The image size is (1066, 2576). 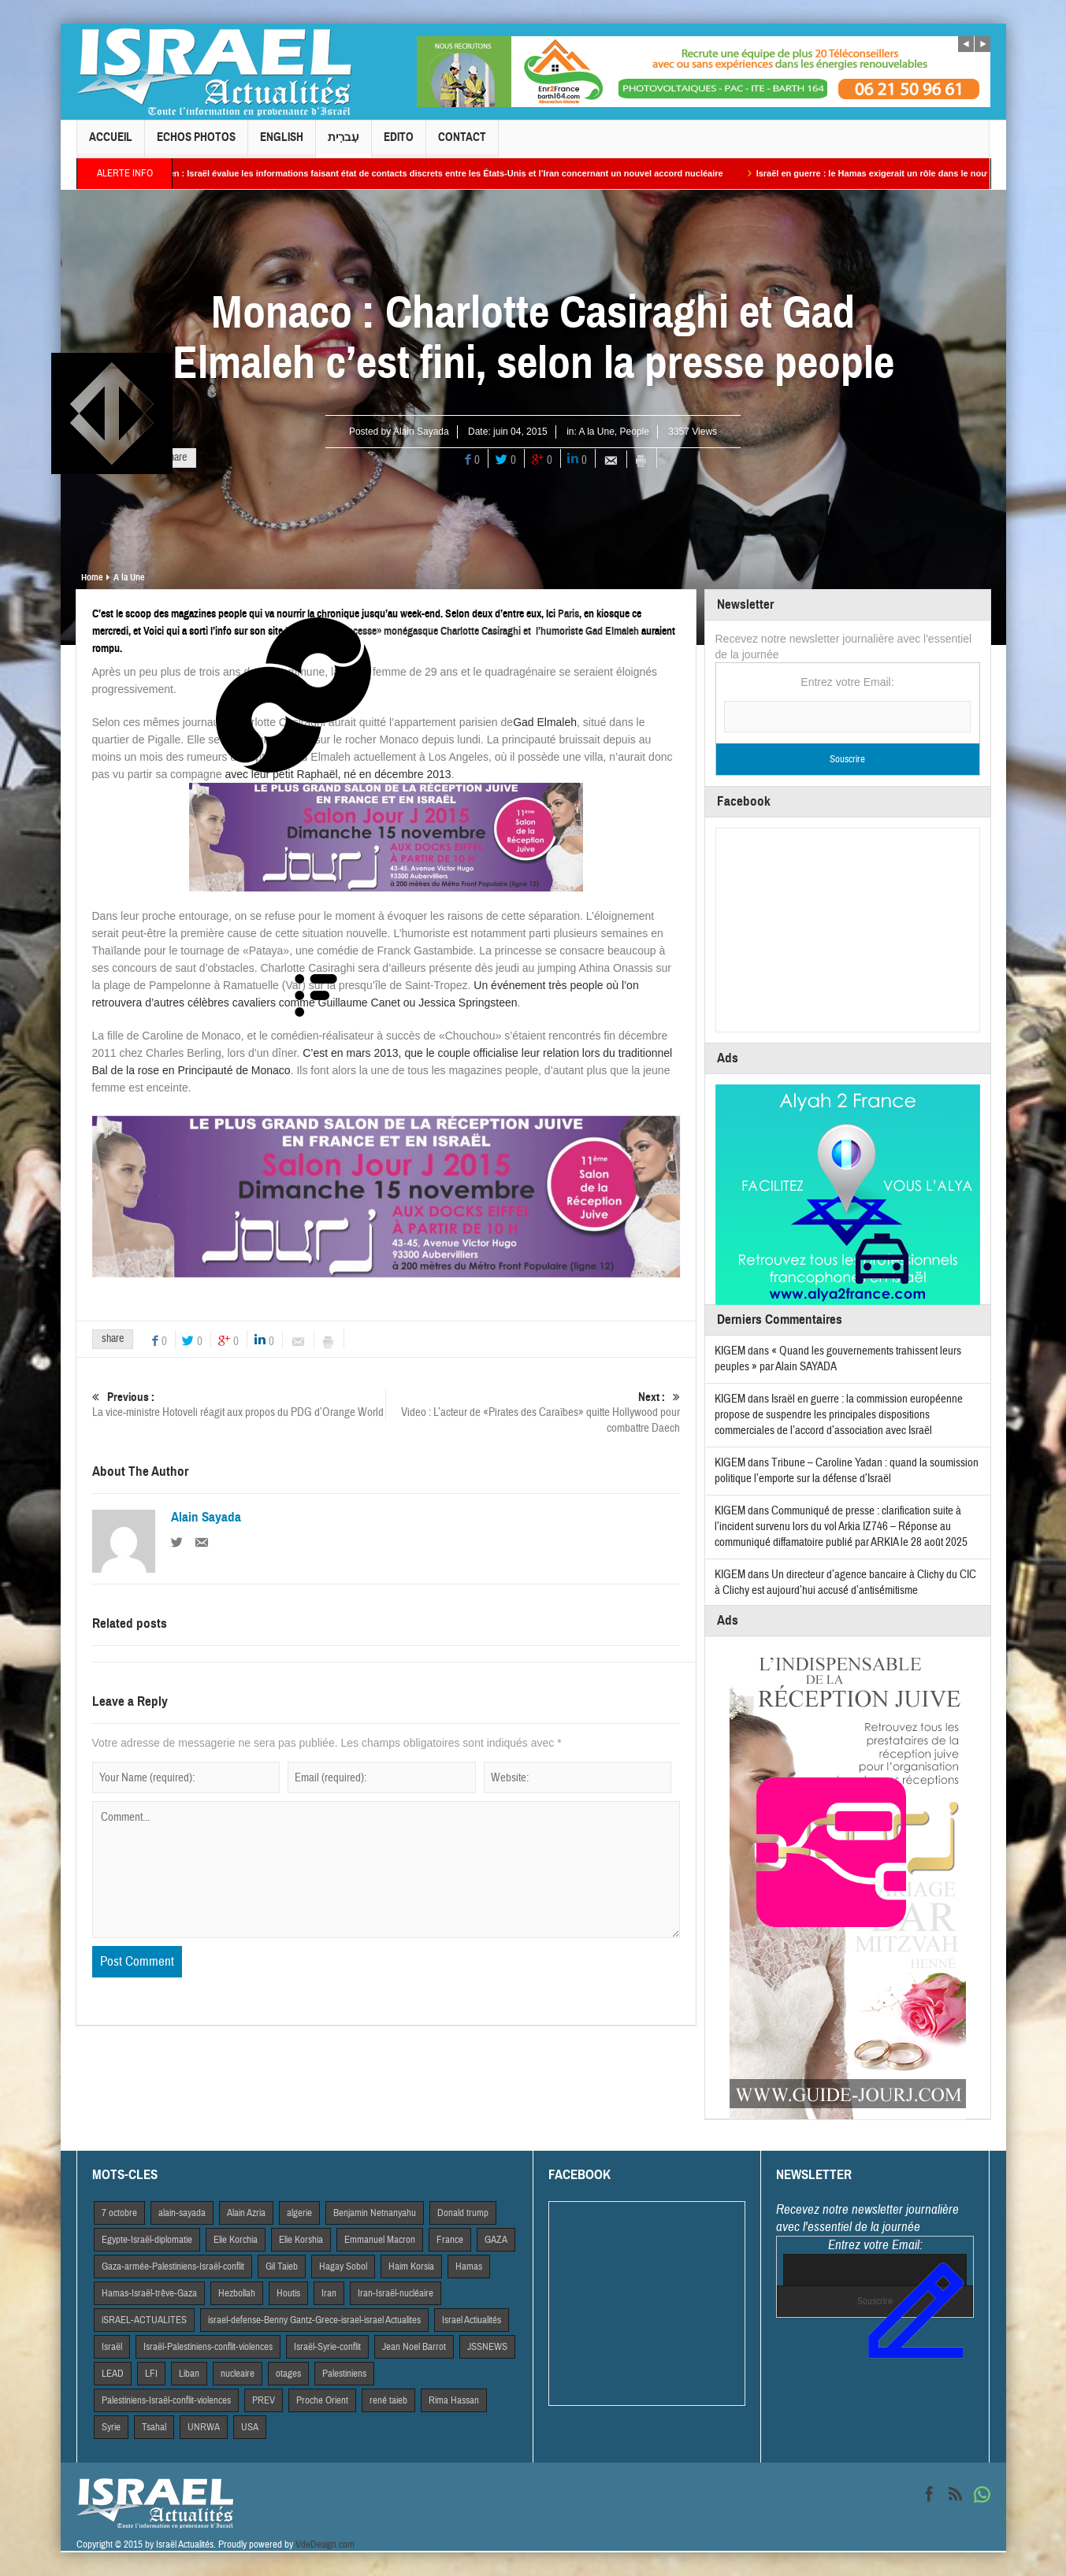 What do you see at coordinates (293, 695) in the screenshot?
I see `Google Campaign Manager 360 logo` at bounding box center [293, 695].